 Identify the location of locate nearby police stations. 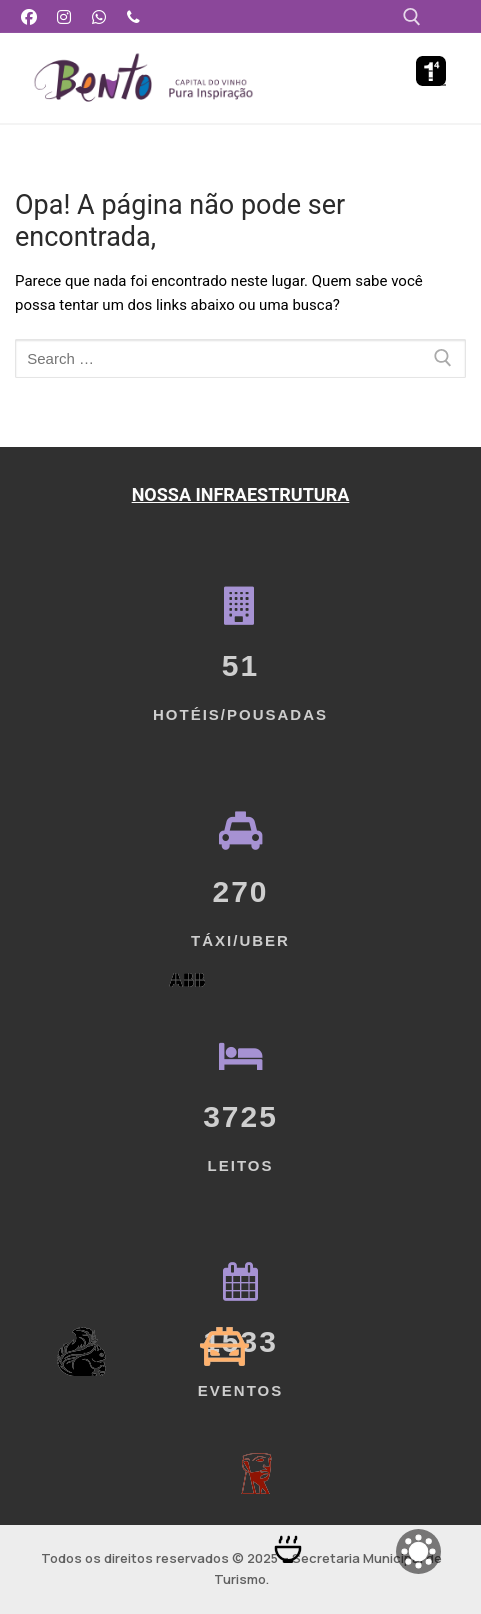
(224, 1345).